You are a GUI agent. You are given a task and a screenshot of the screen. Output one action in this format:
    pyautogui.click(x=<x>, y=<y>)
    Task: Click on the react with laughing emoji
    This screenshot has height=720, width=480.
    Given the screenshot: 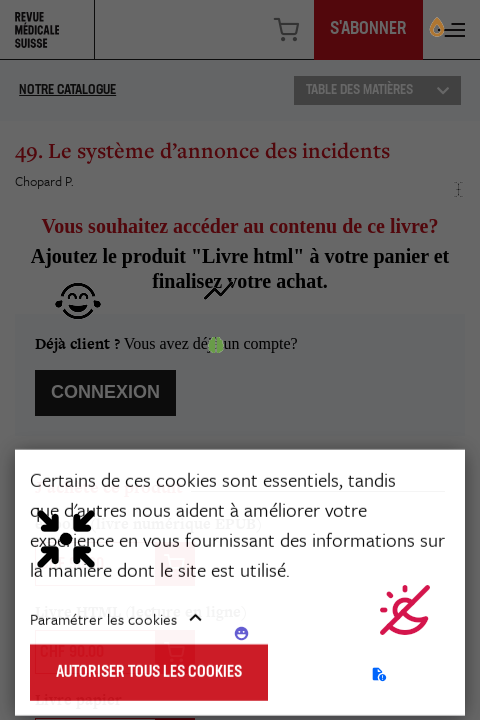 What is the action you would take?
    pyautogui.click(x=78, y=301)
    